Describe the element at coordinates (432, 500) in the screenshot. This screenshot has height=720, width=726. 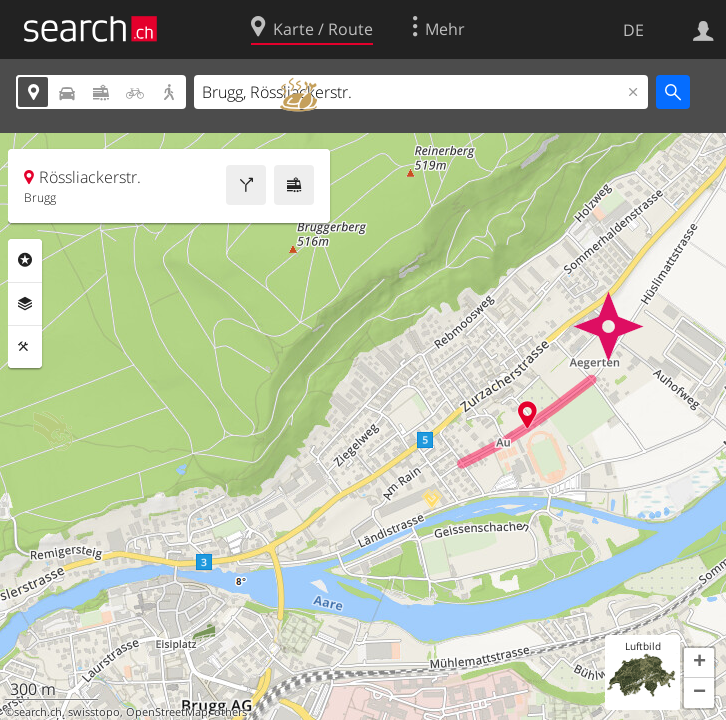
I see `indicates a rare or valuable in-game resource` at that location.